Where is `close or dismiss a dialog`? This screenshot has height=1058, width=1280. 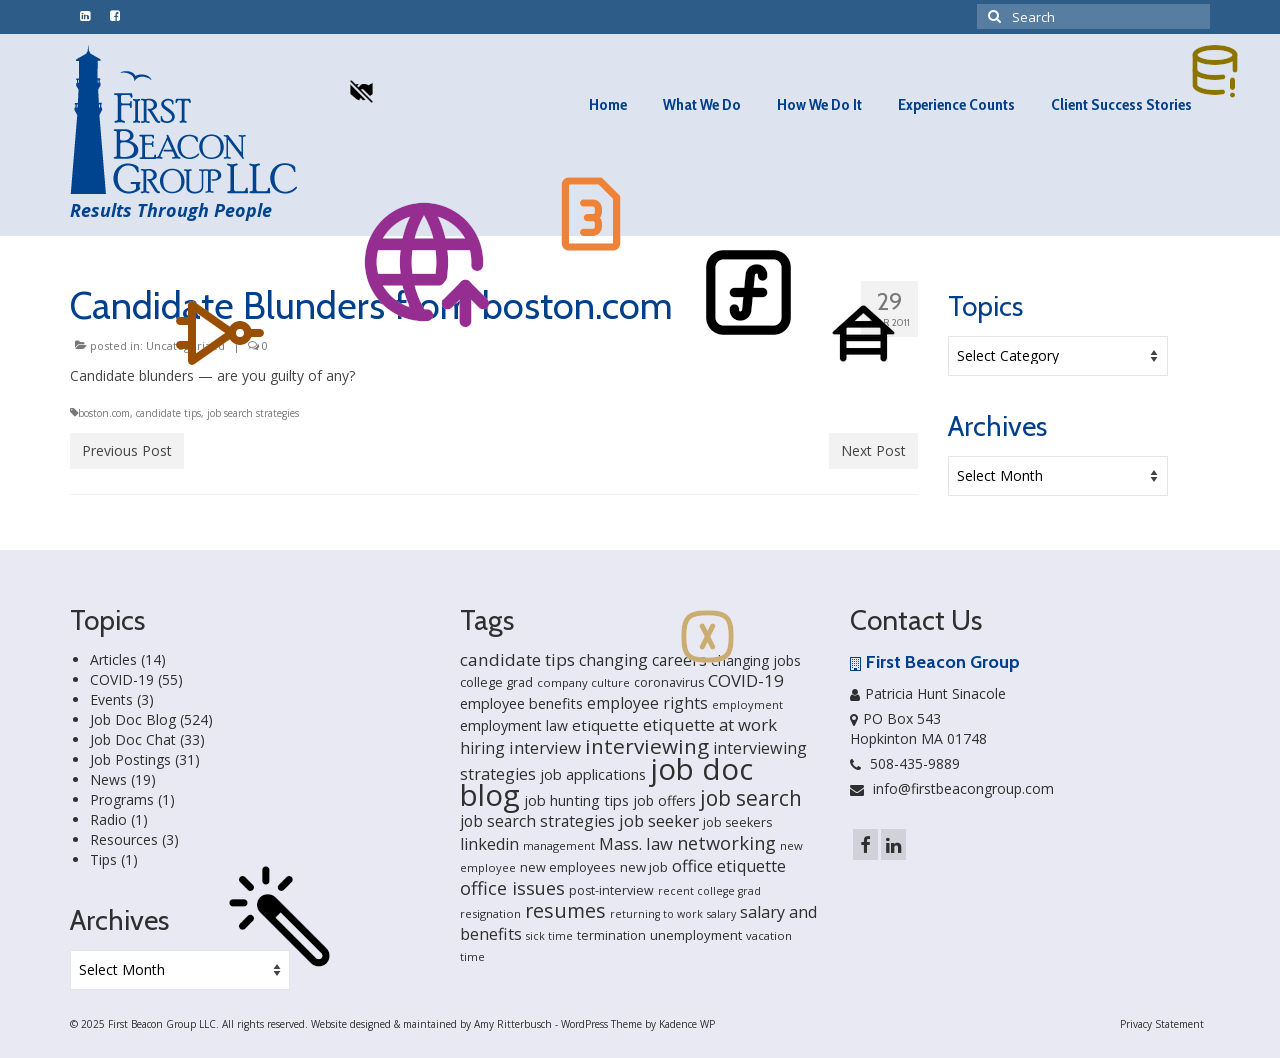
close or dismiss a dialog is located at coordinates (707, 636).